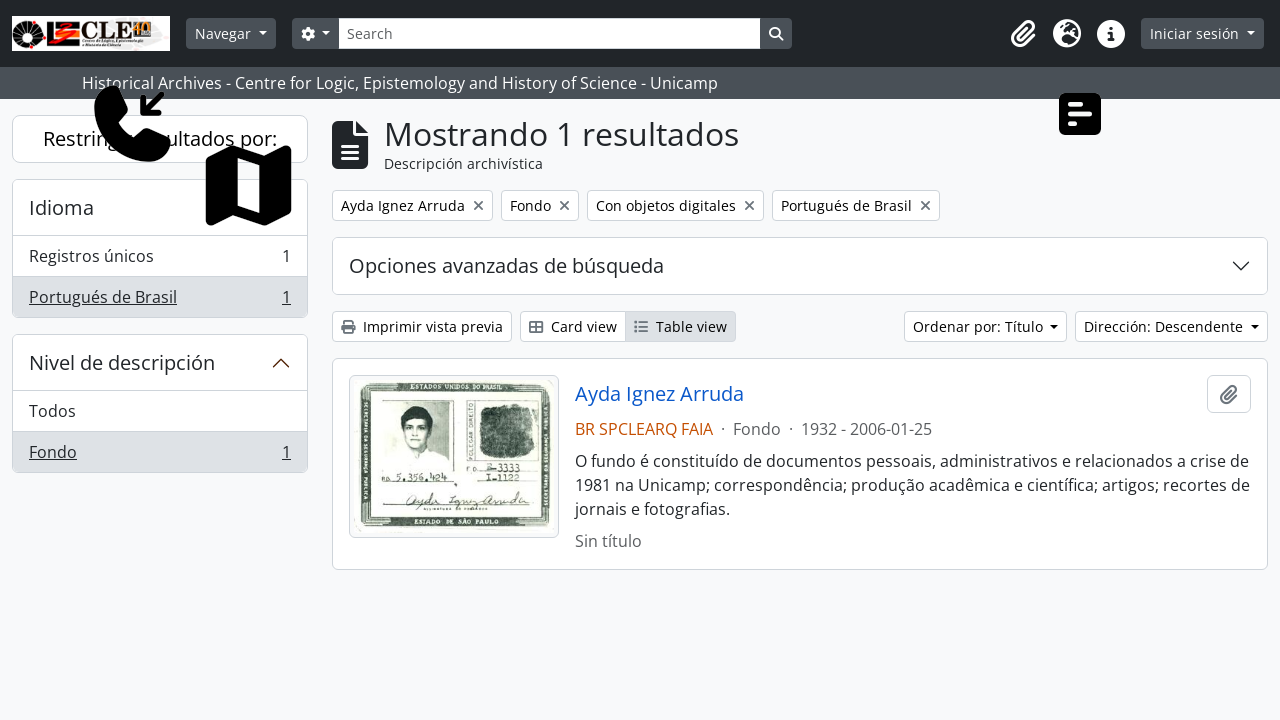  I want to click on view map, so click(248, 185).